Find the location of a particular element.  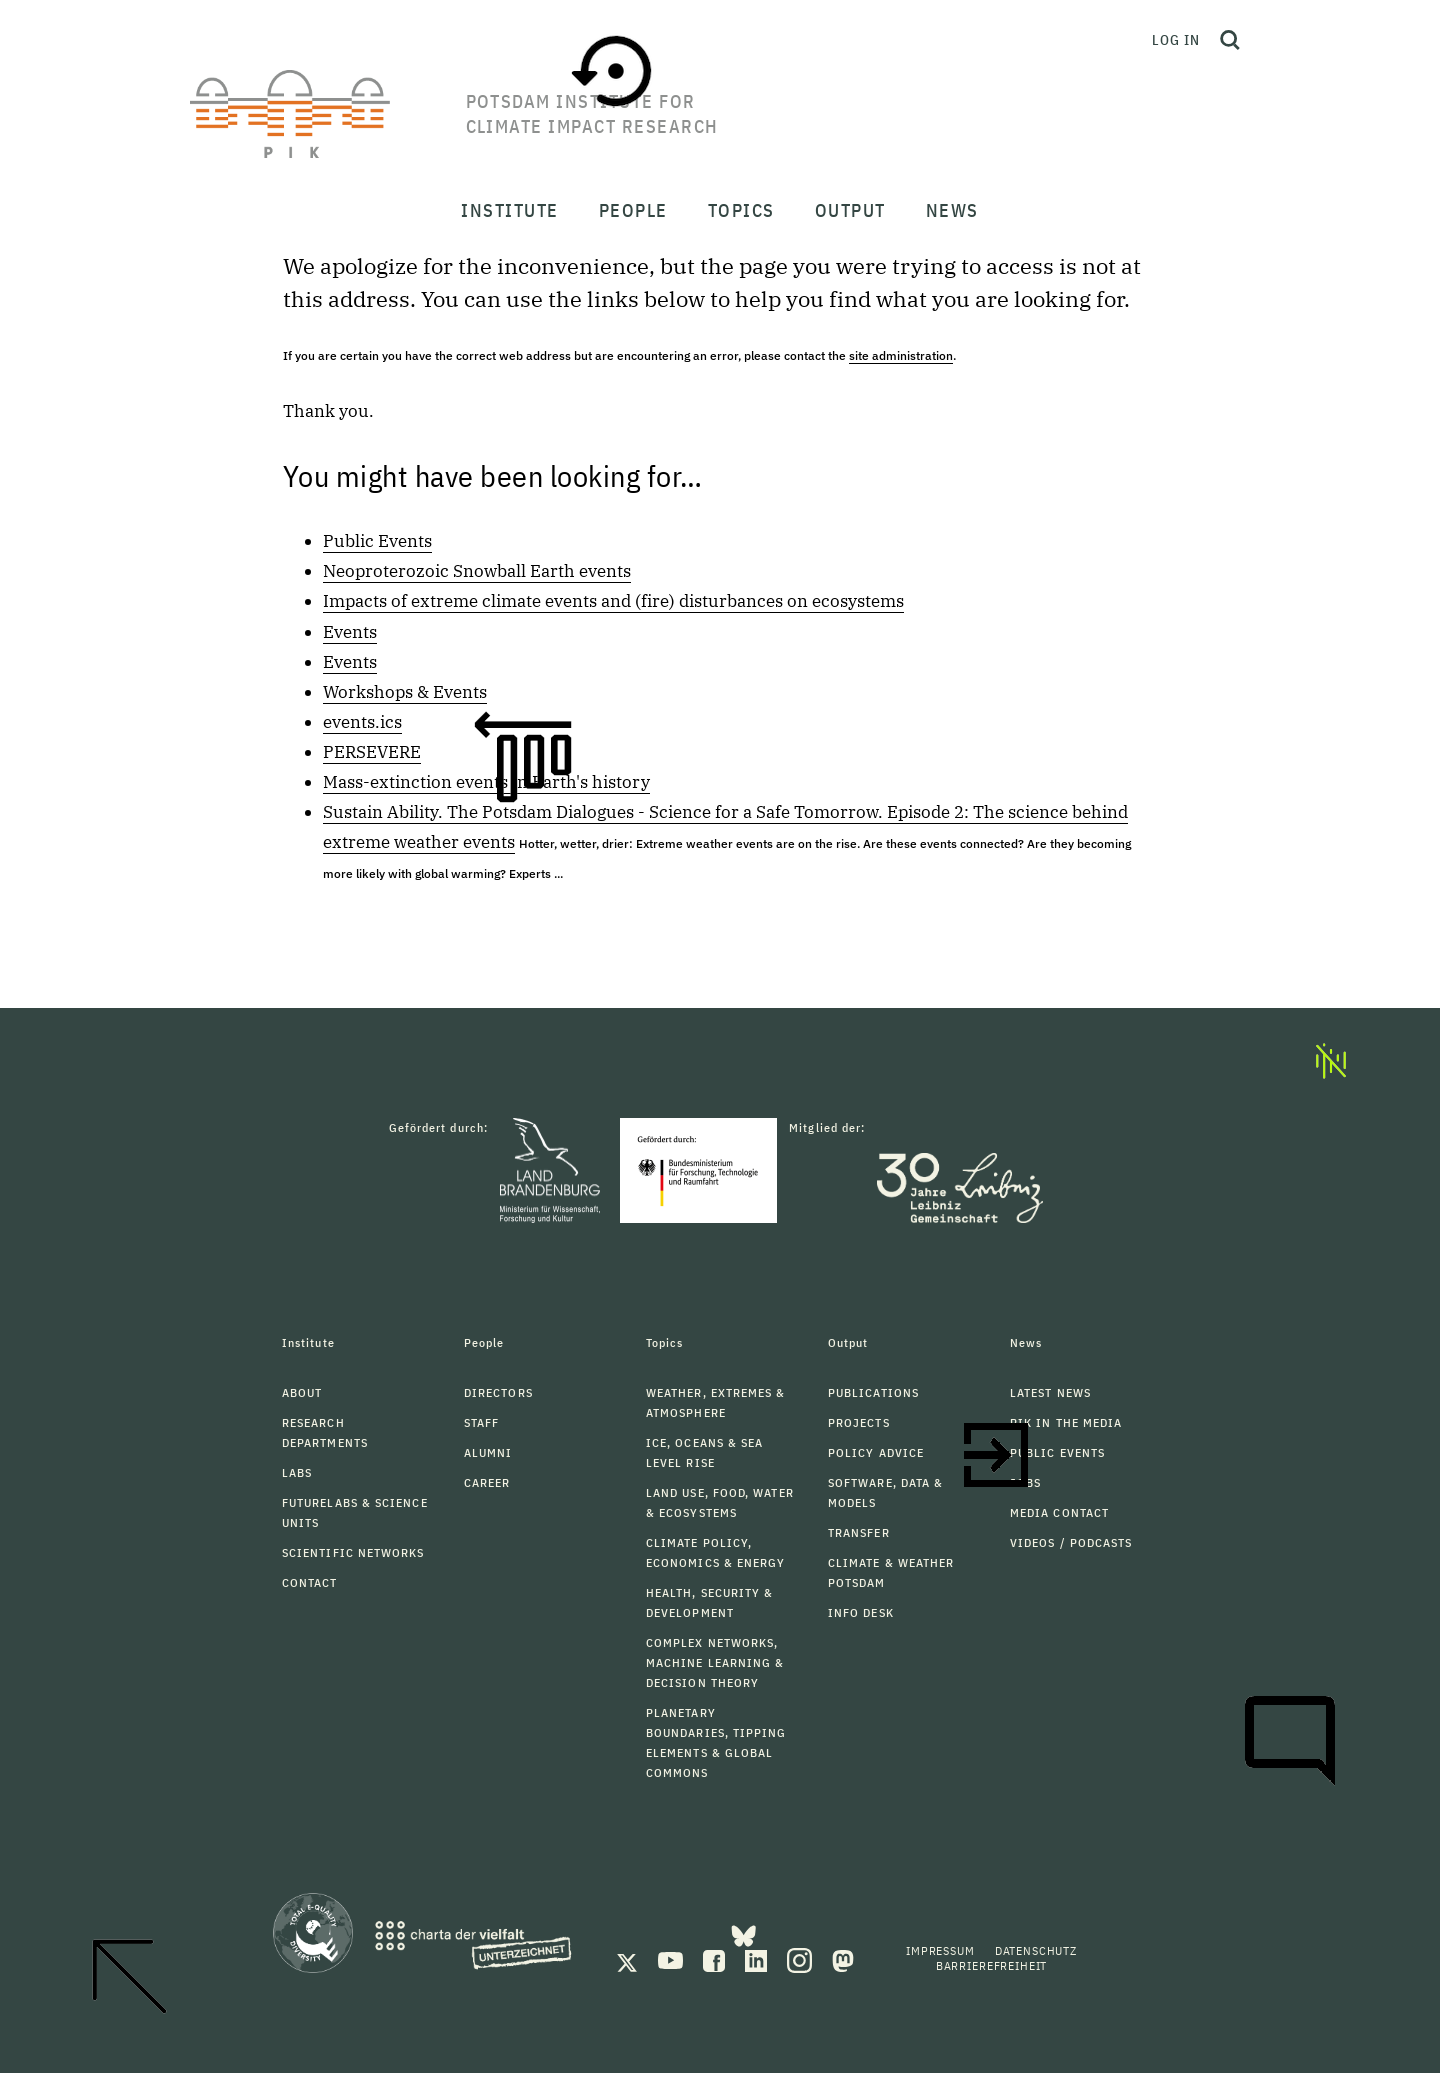

open comments or discussion thread is located at coordinates (1290, 1741).